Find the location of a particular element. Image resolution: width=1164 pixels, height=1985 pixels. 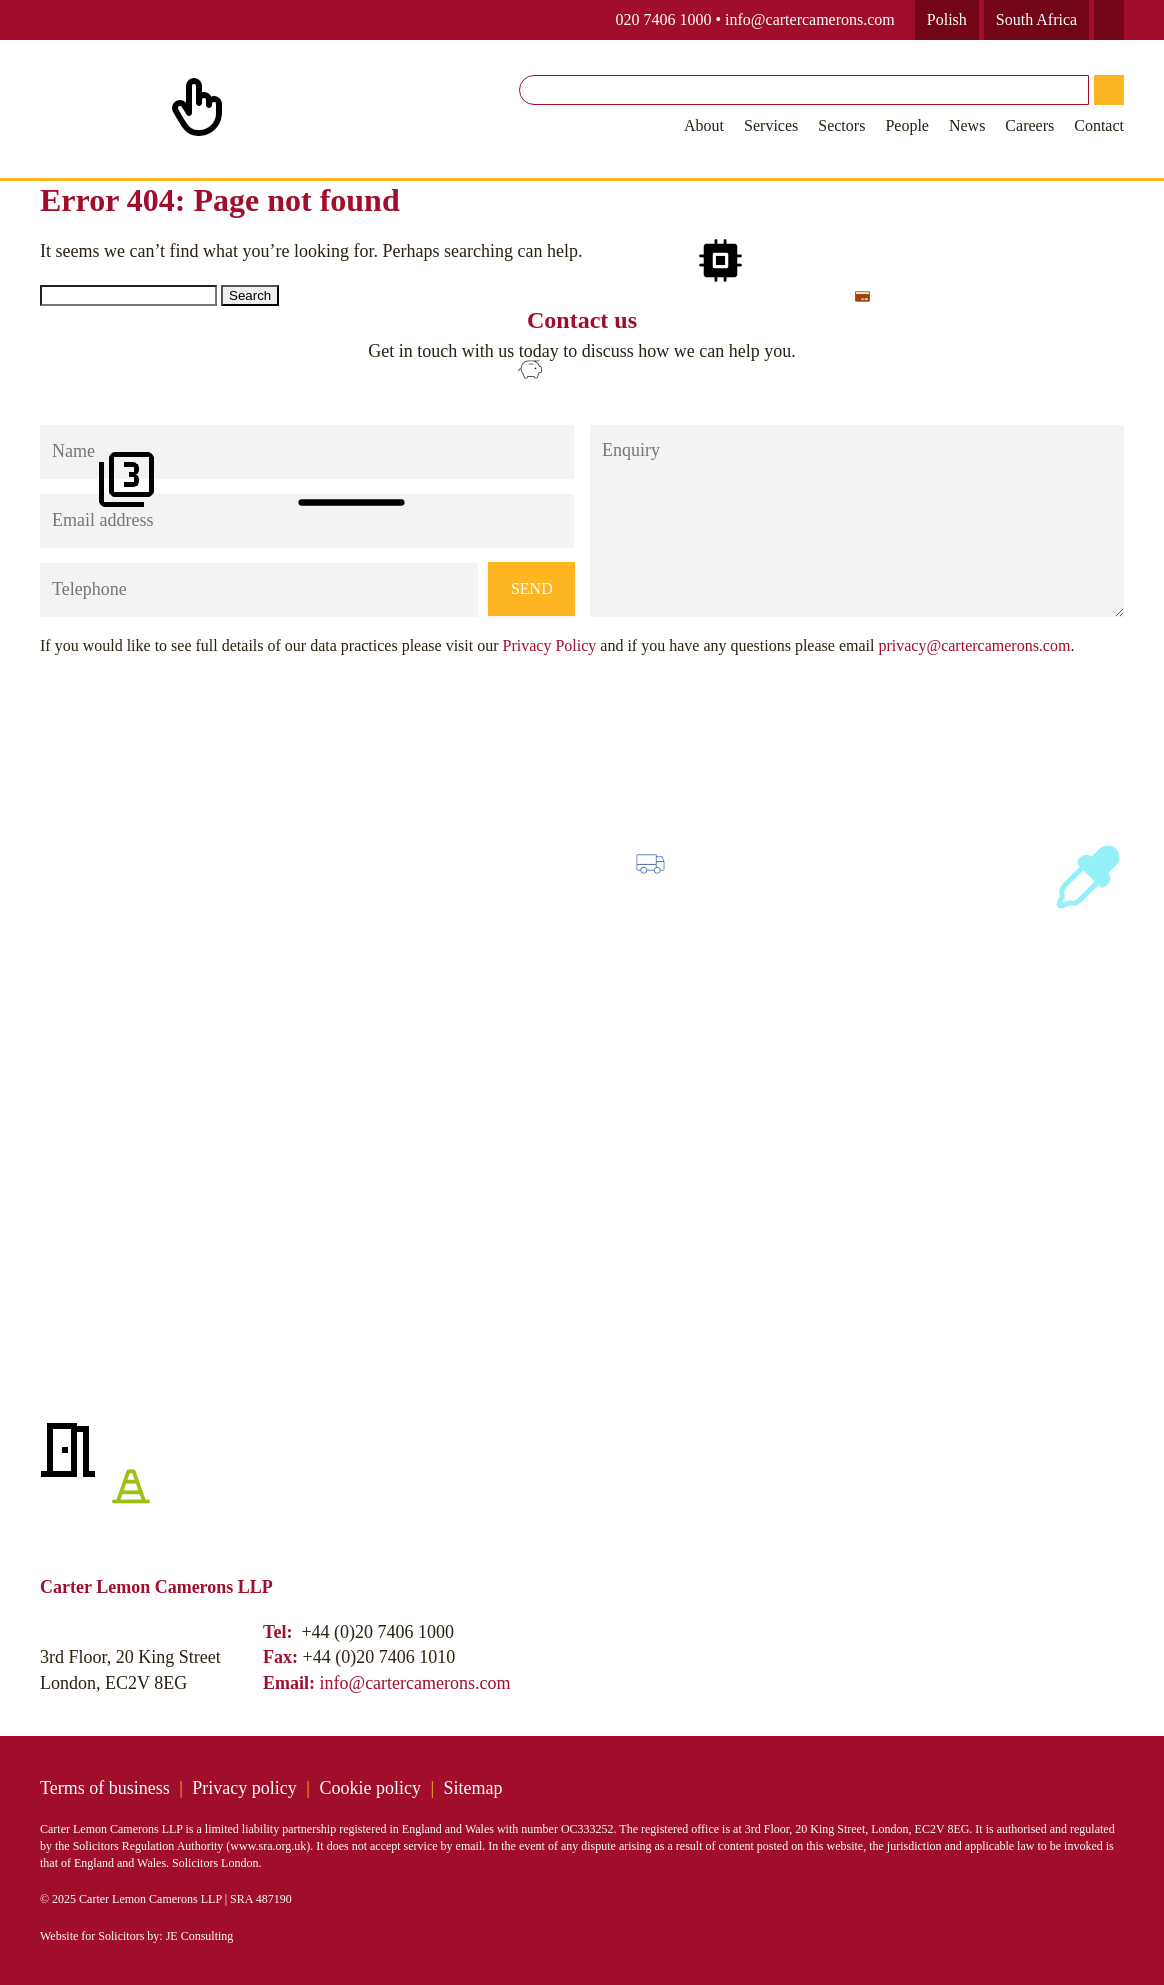

tap or click to interact is located at coordinates (197, 107).